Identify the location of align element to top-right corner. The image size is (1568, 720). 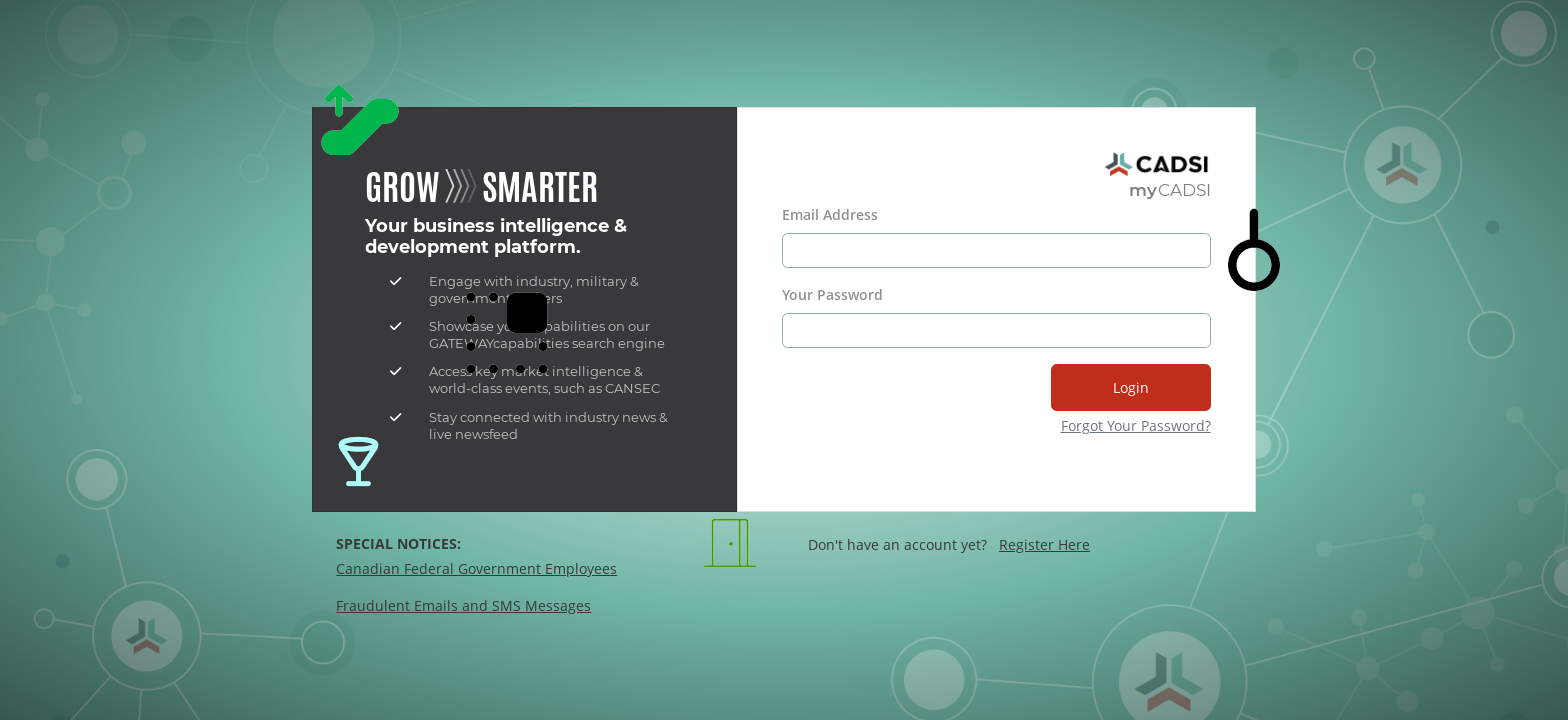
(507, 333).